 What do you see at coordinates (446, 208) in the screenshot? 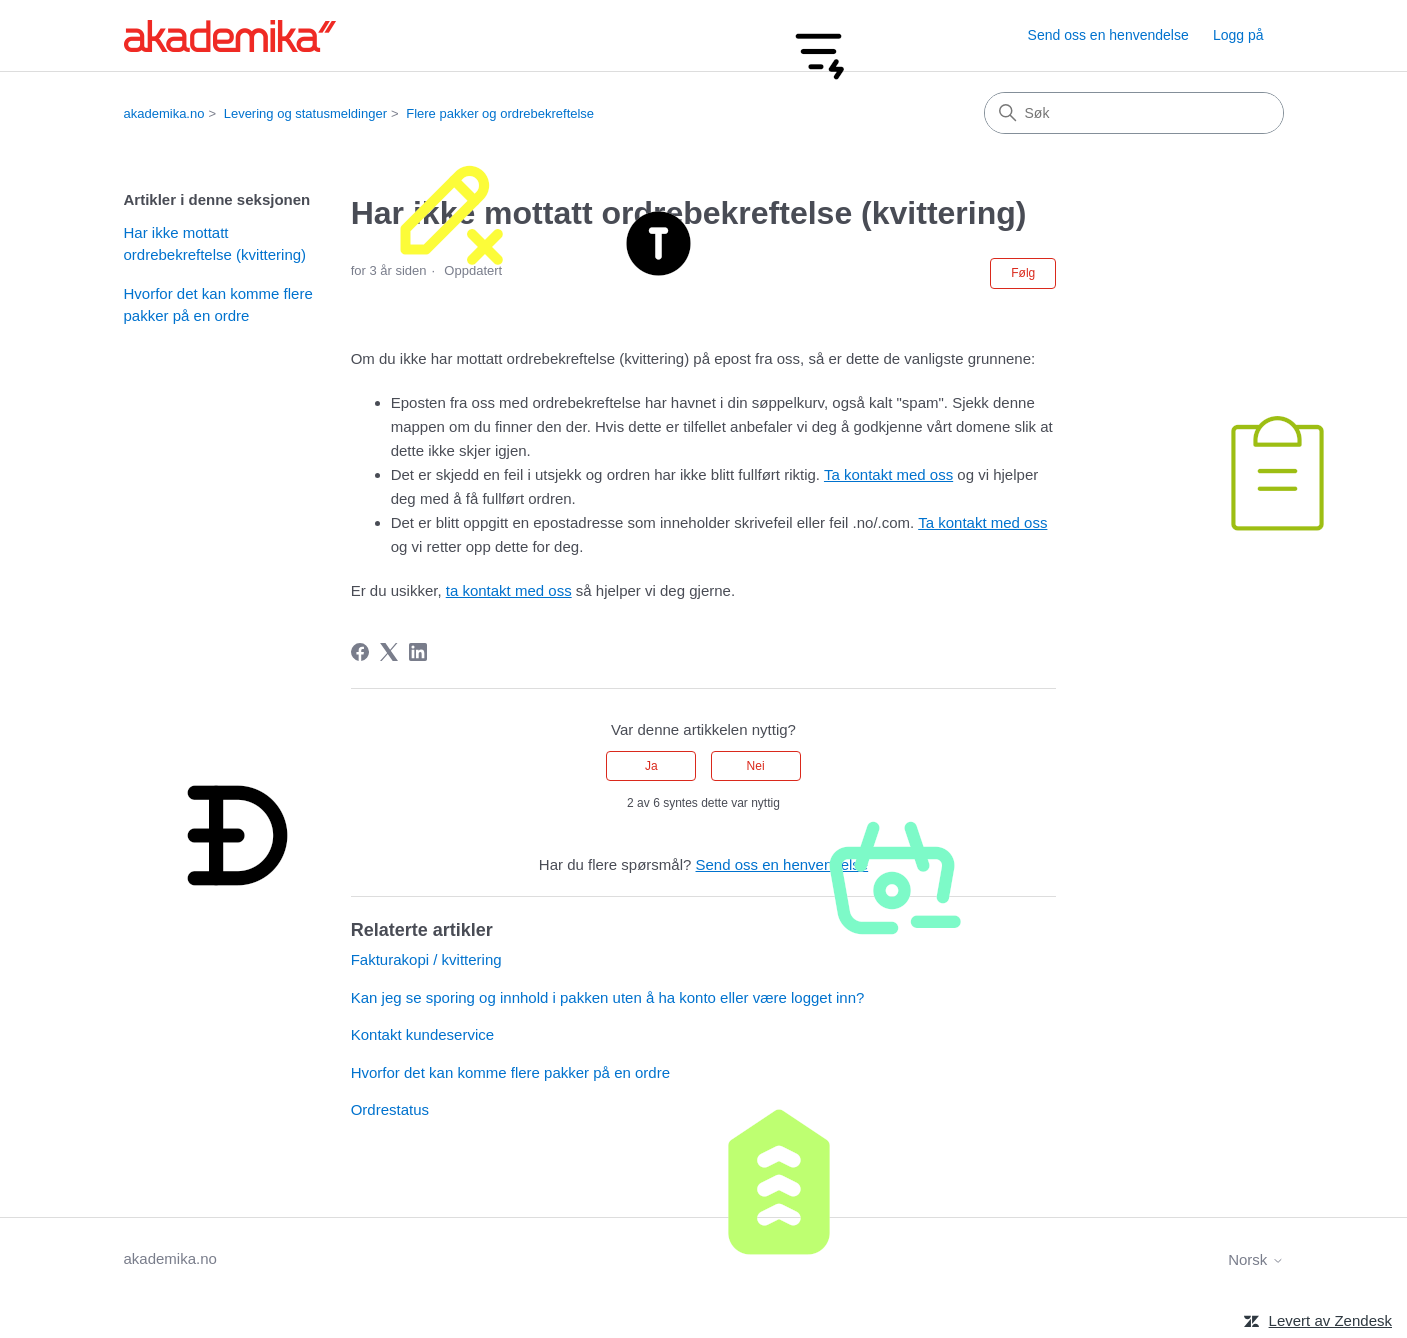
I see `cancel editing mode` at bounding box center [446, 208].